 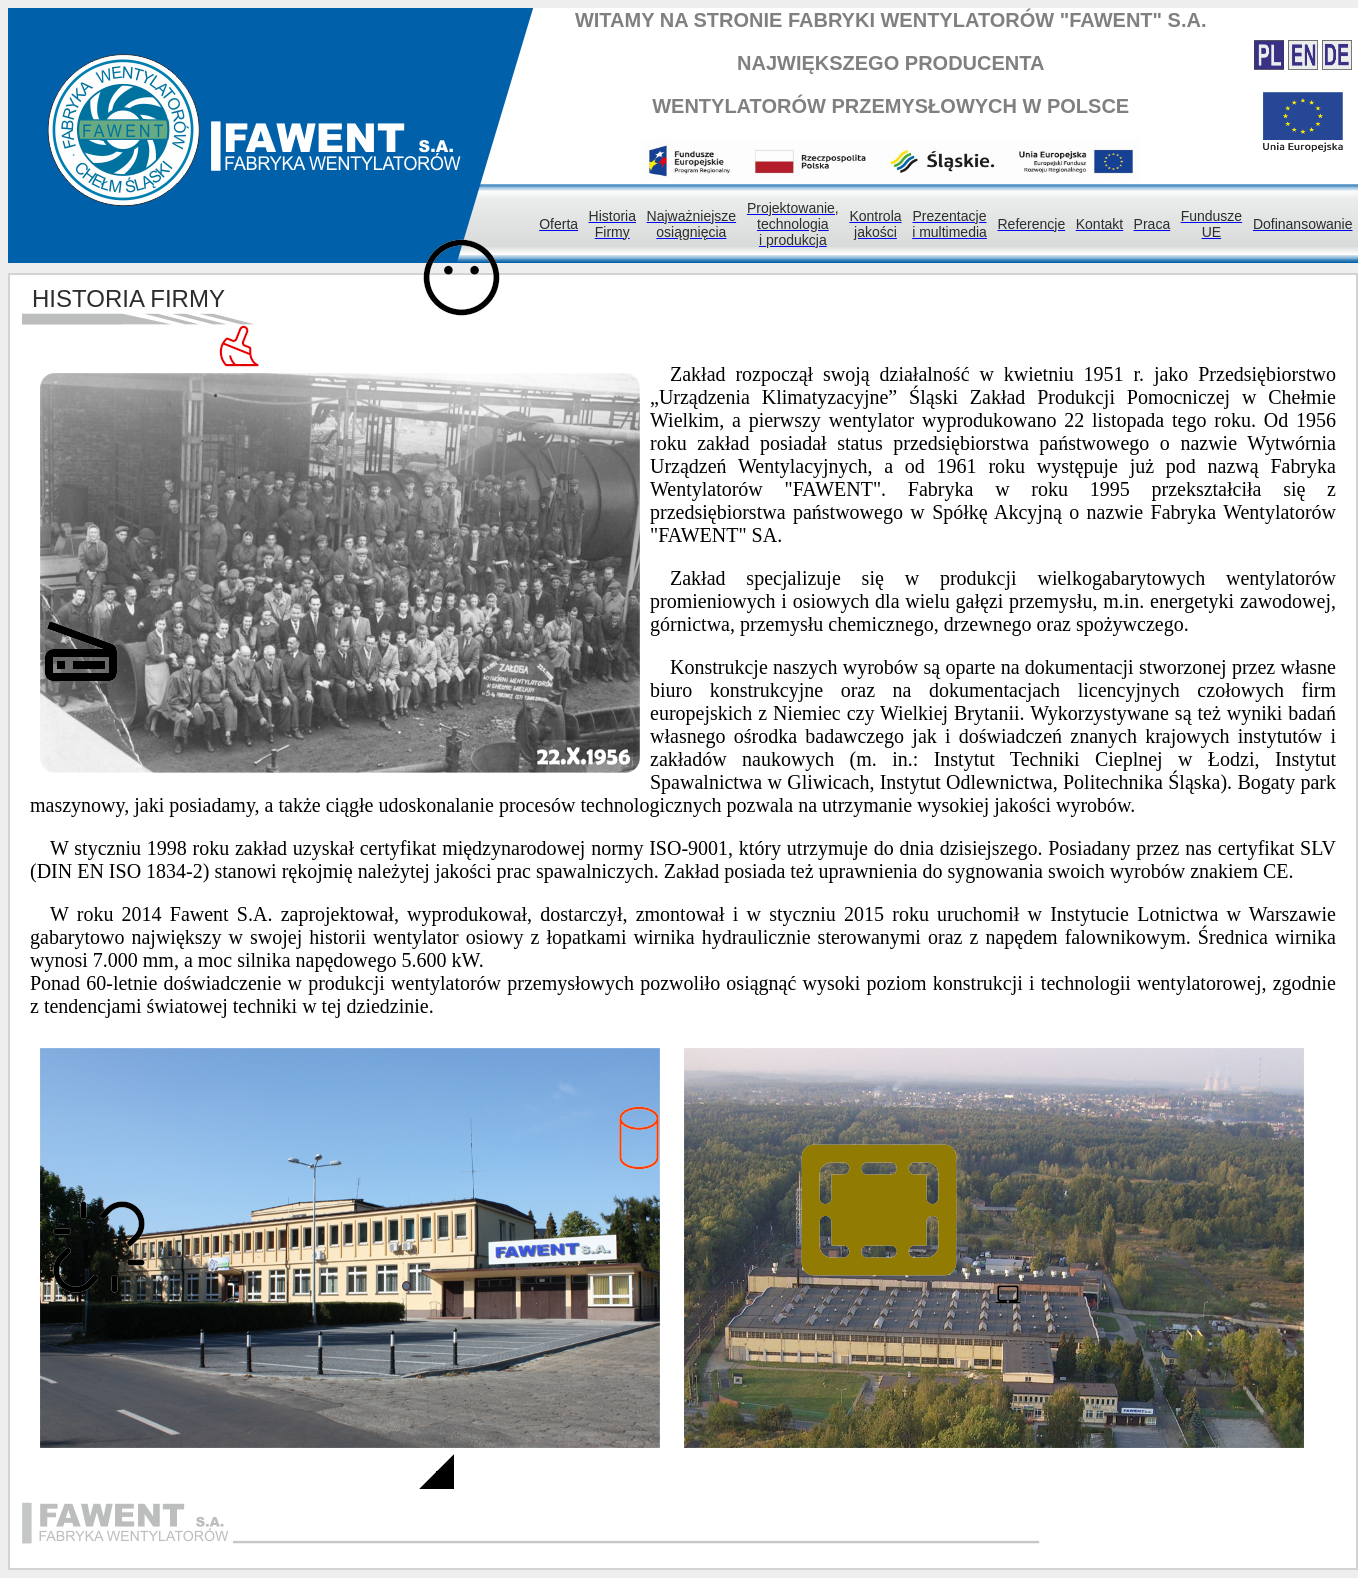 What do you see at coordinates (436, 1471) in the screenshot?
I see `indicates full cellular signal strength` at bounding box center [436, 1471].